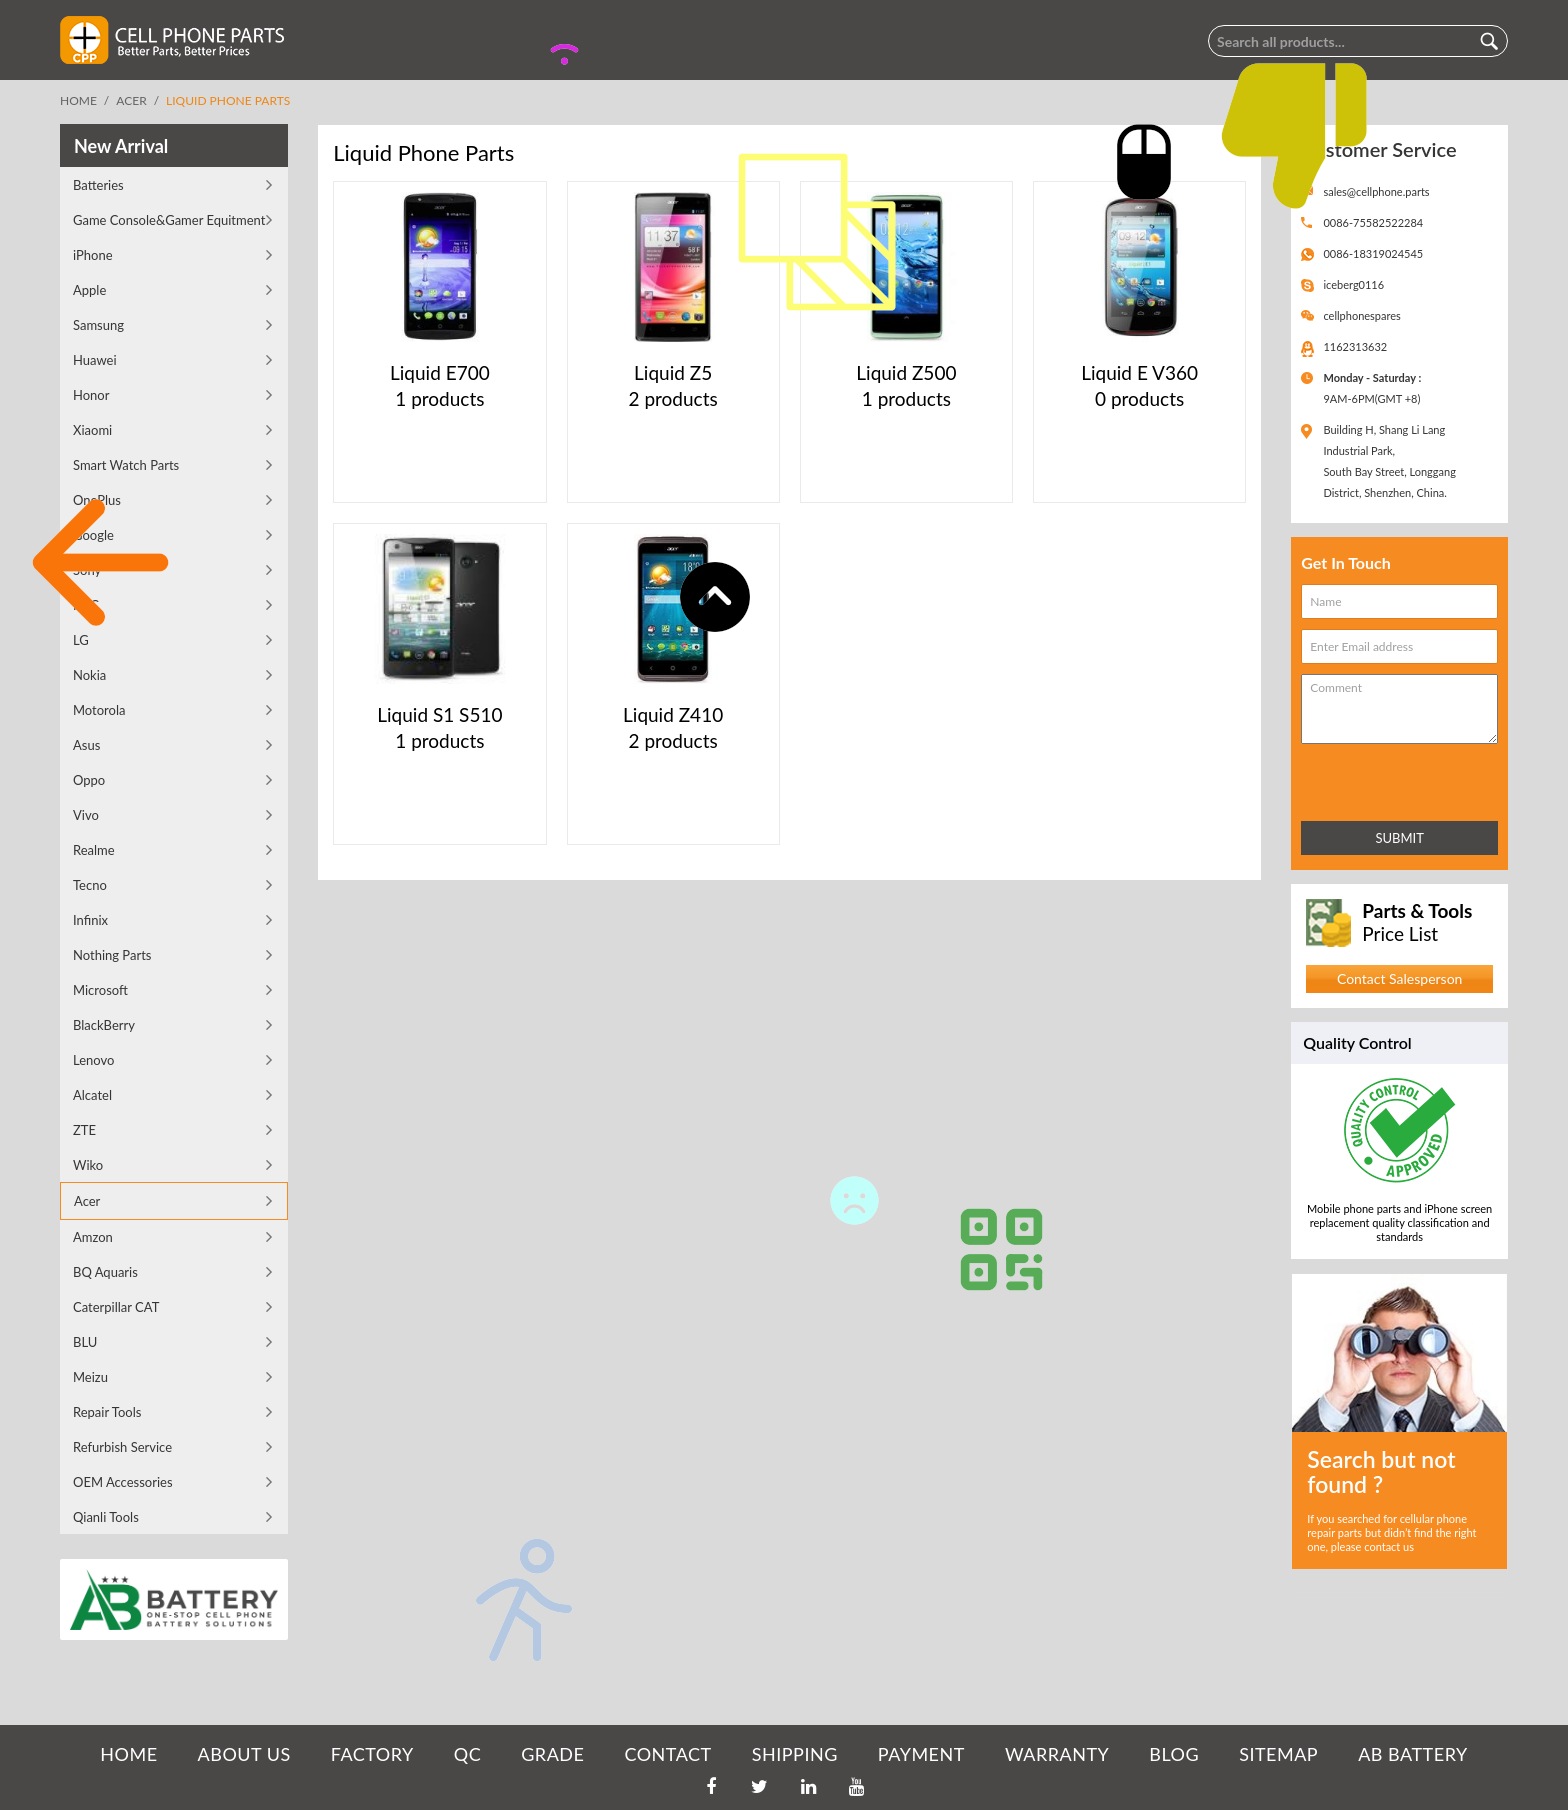 The image size is (1568, 1810). I want to click on remove or subtract a selected item, so click(817, 232).